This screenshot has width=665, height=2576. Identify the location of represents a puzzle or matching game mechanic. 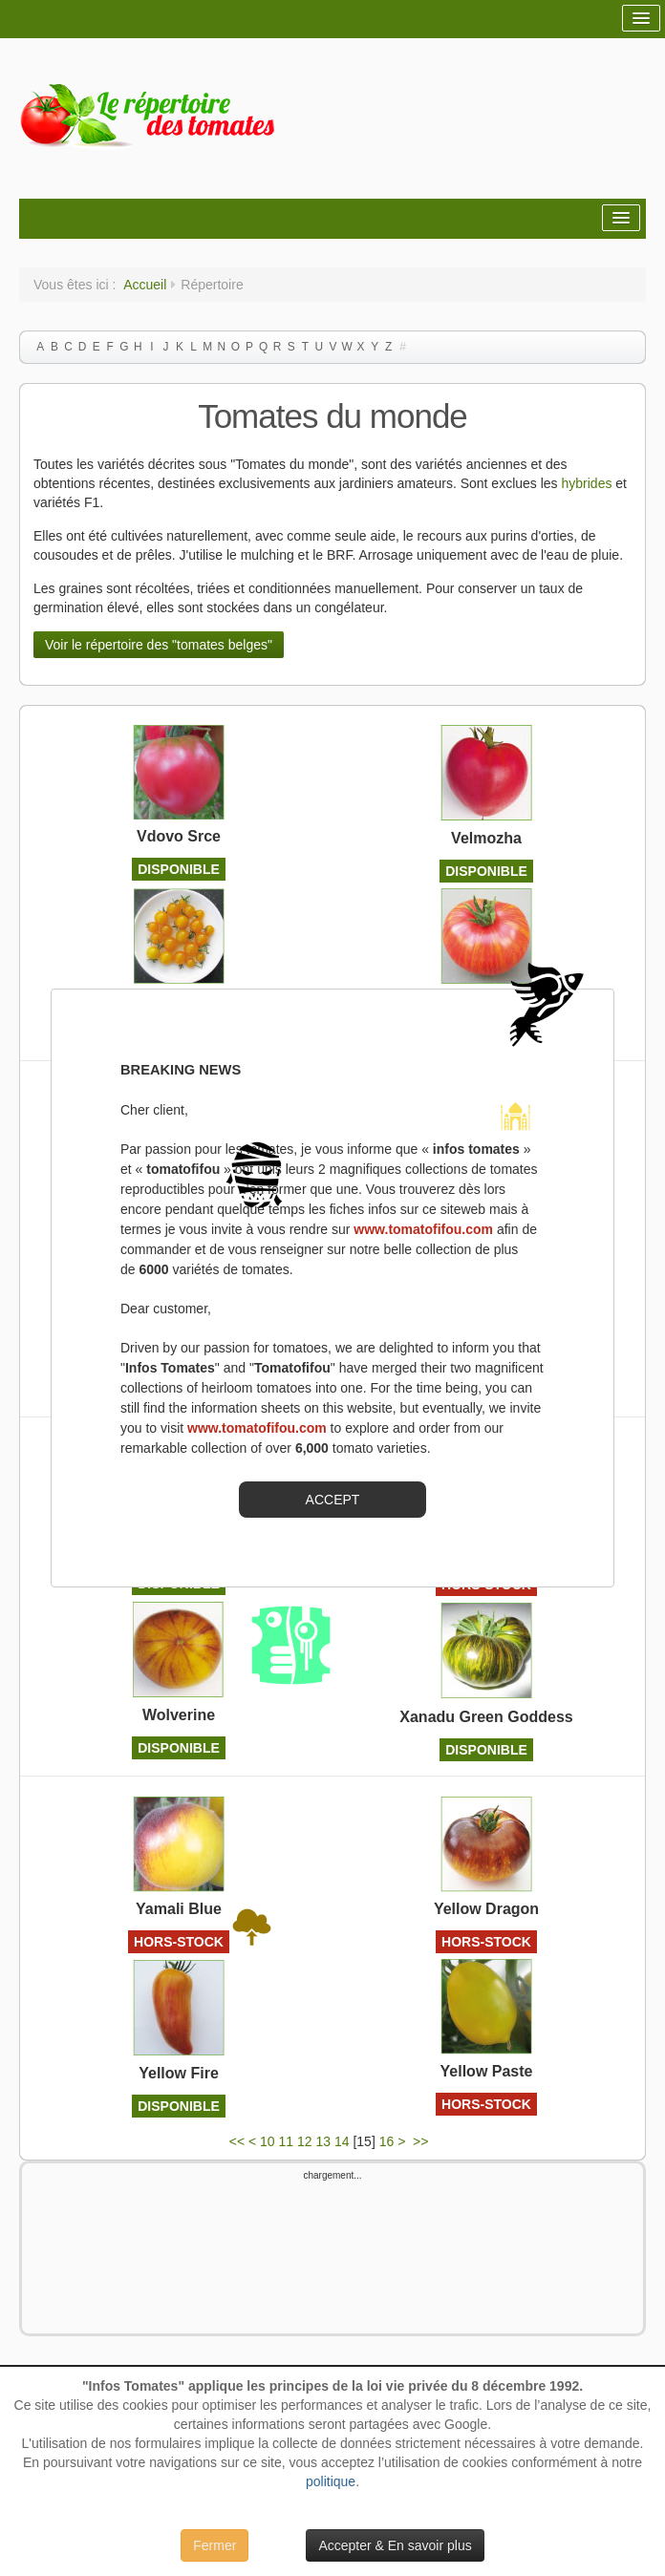
(290, 1645).